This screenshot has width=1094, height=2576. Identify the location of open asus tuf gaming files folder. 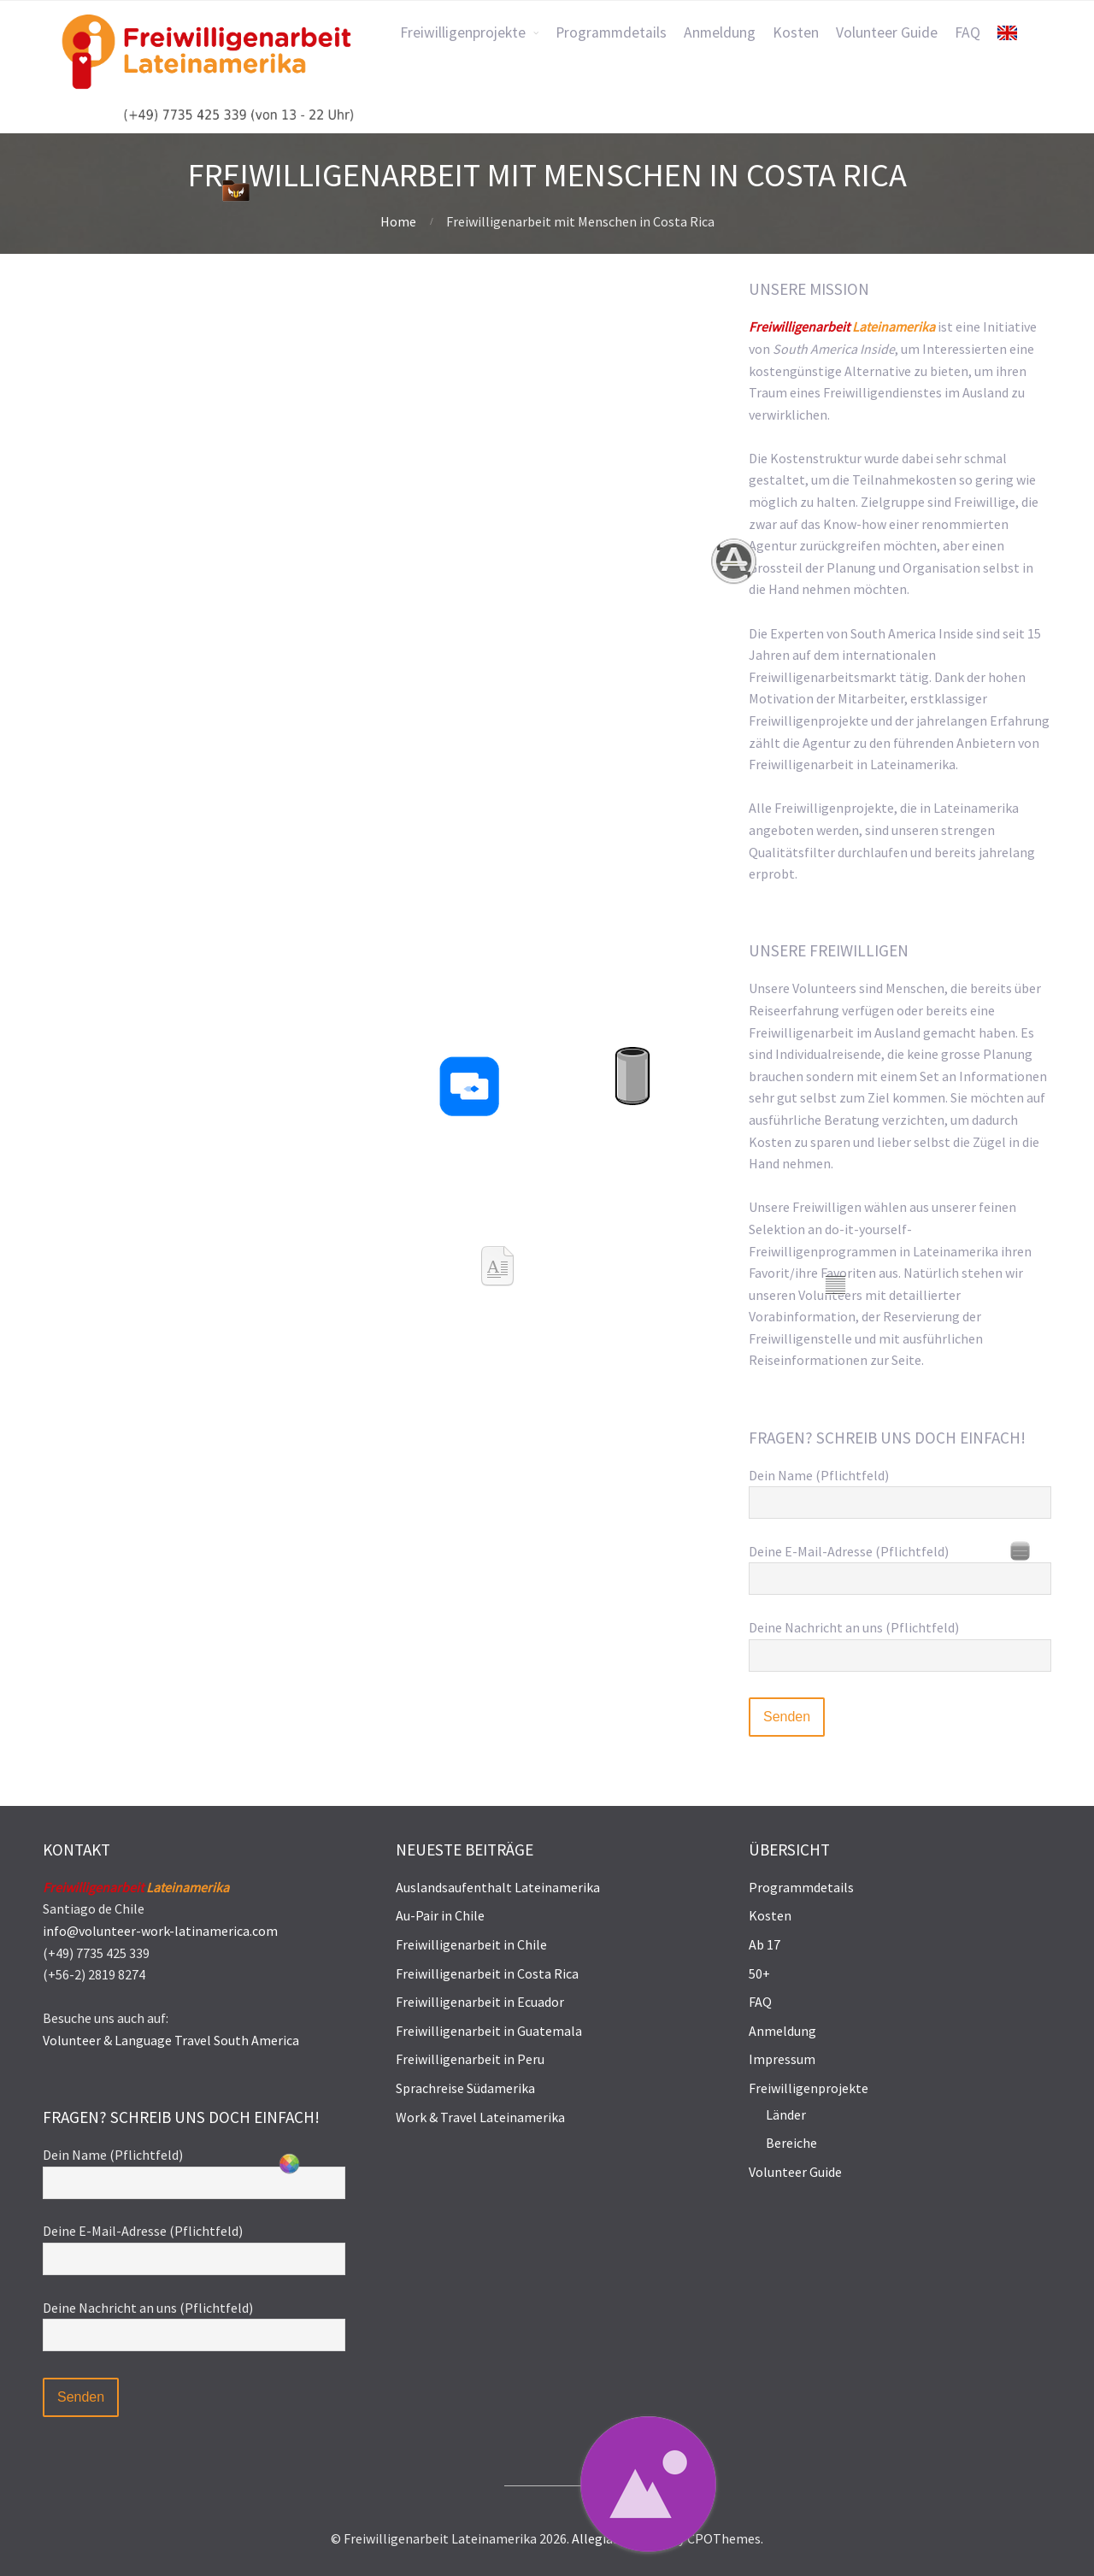
(236, 191).